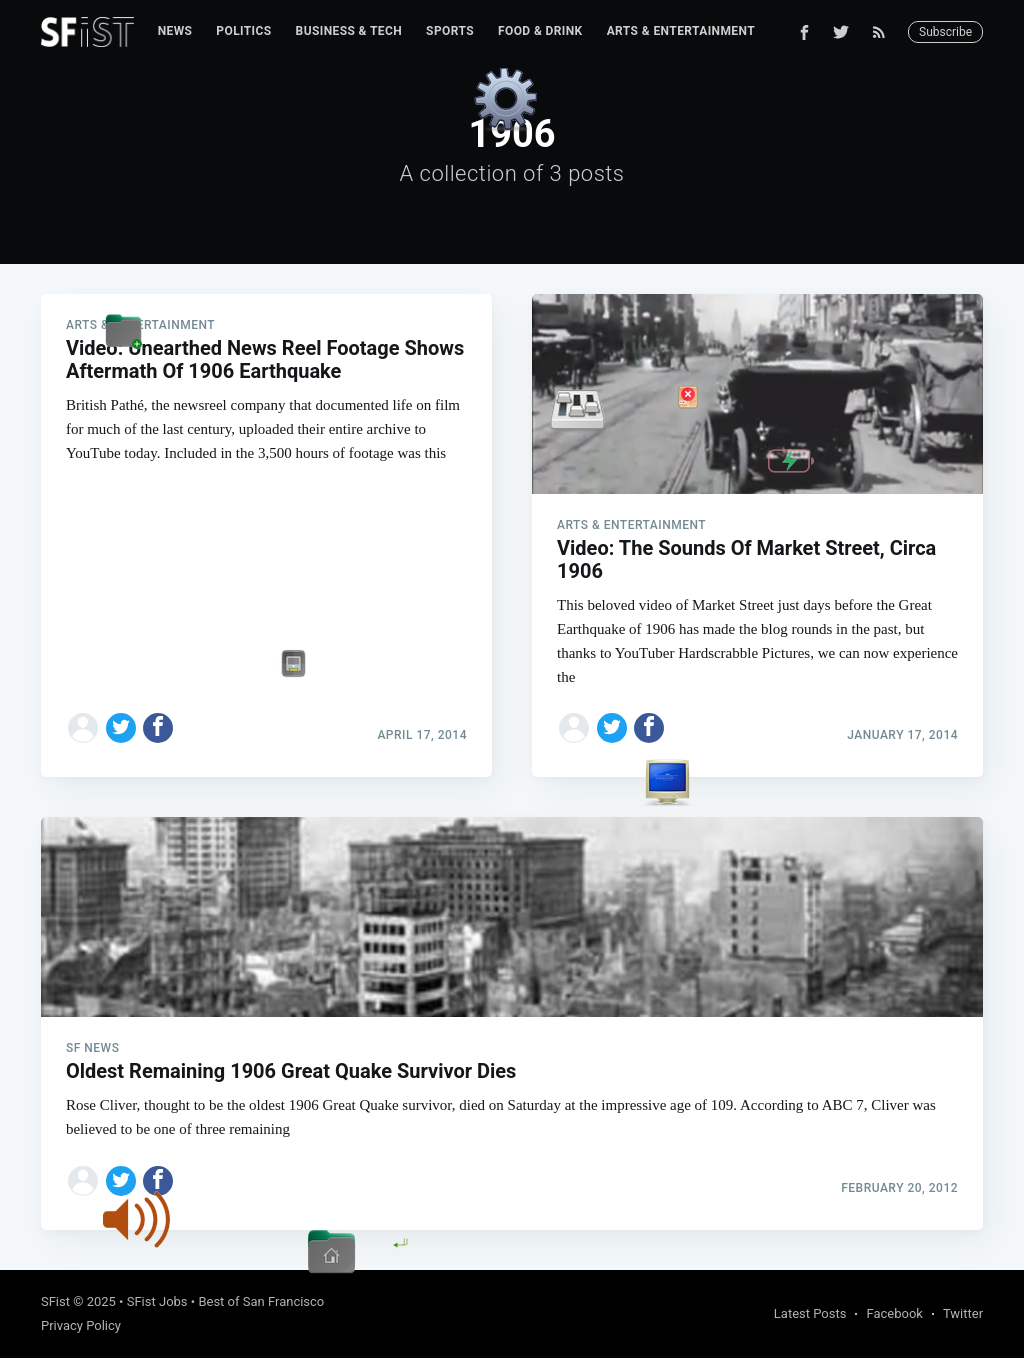 The image size is (1024, 1358). What do you see at coordinates (505, 100) in the screenshot?
I see `access automator service settings` at bounding box center [505, 100].